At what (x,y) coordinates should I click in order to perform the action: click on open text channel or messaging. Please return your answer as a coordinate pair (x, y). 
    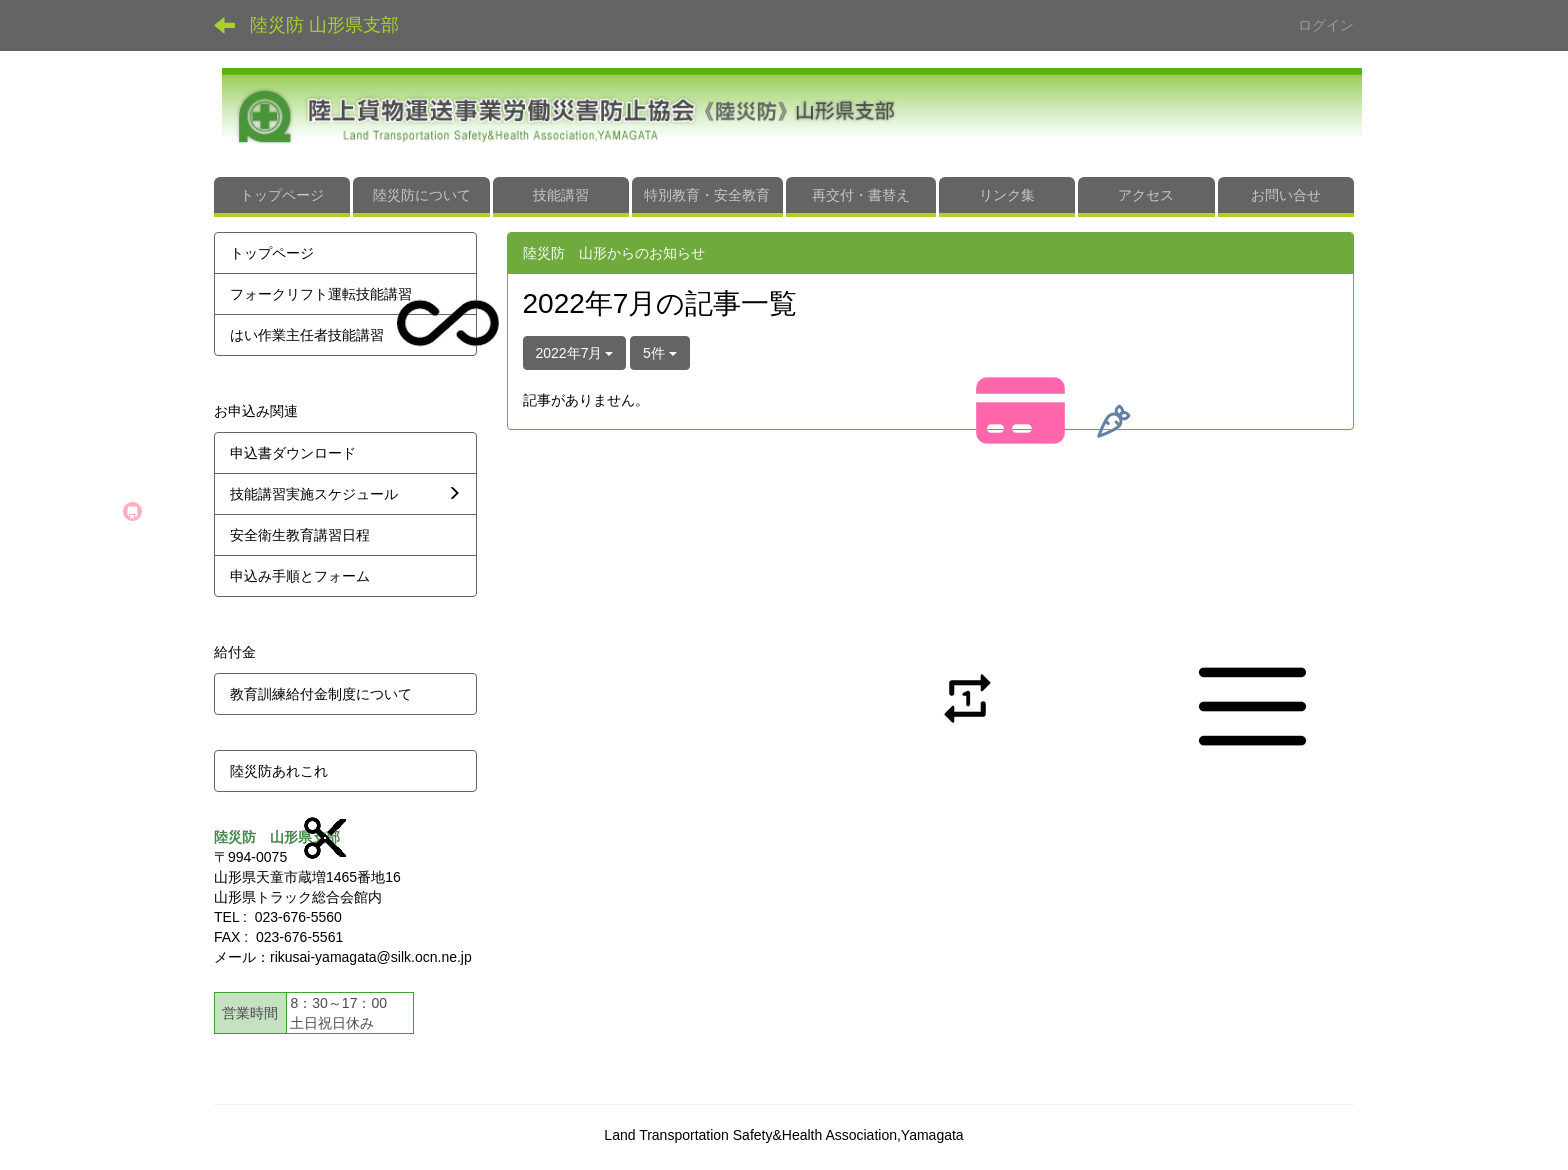
    Looking at the image, I should click on (1252, 706).